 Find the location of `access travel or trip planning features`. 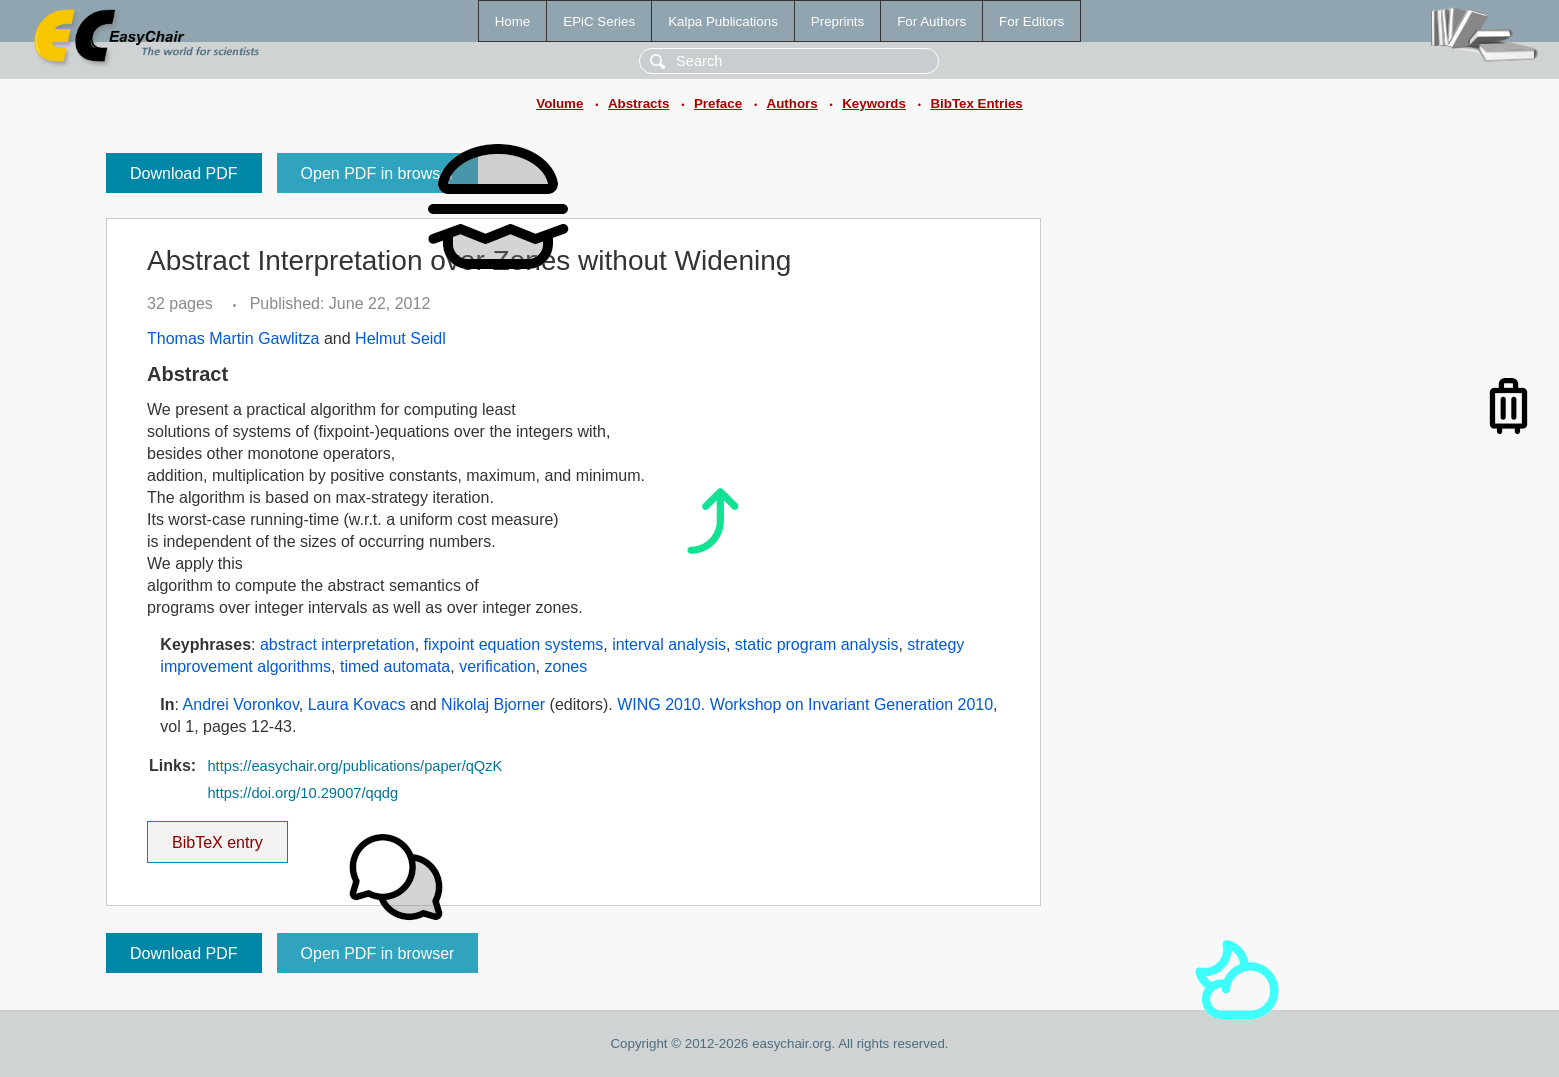

access travel or trip planning features is located at coordinates (1508, 406).